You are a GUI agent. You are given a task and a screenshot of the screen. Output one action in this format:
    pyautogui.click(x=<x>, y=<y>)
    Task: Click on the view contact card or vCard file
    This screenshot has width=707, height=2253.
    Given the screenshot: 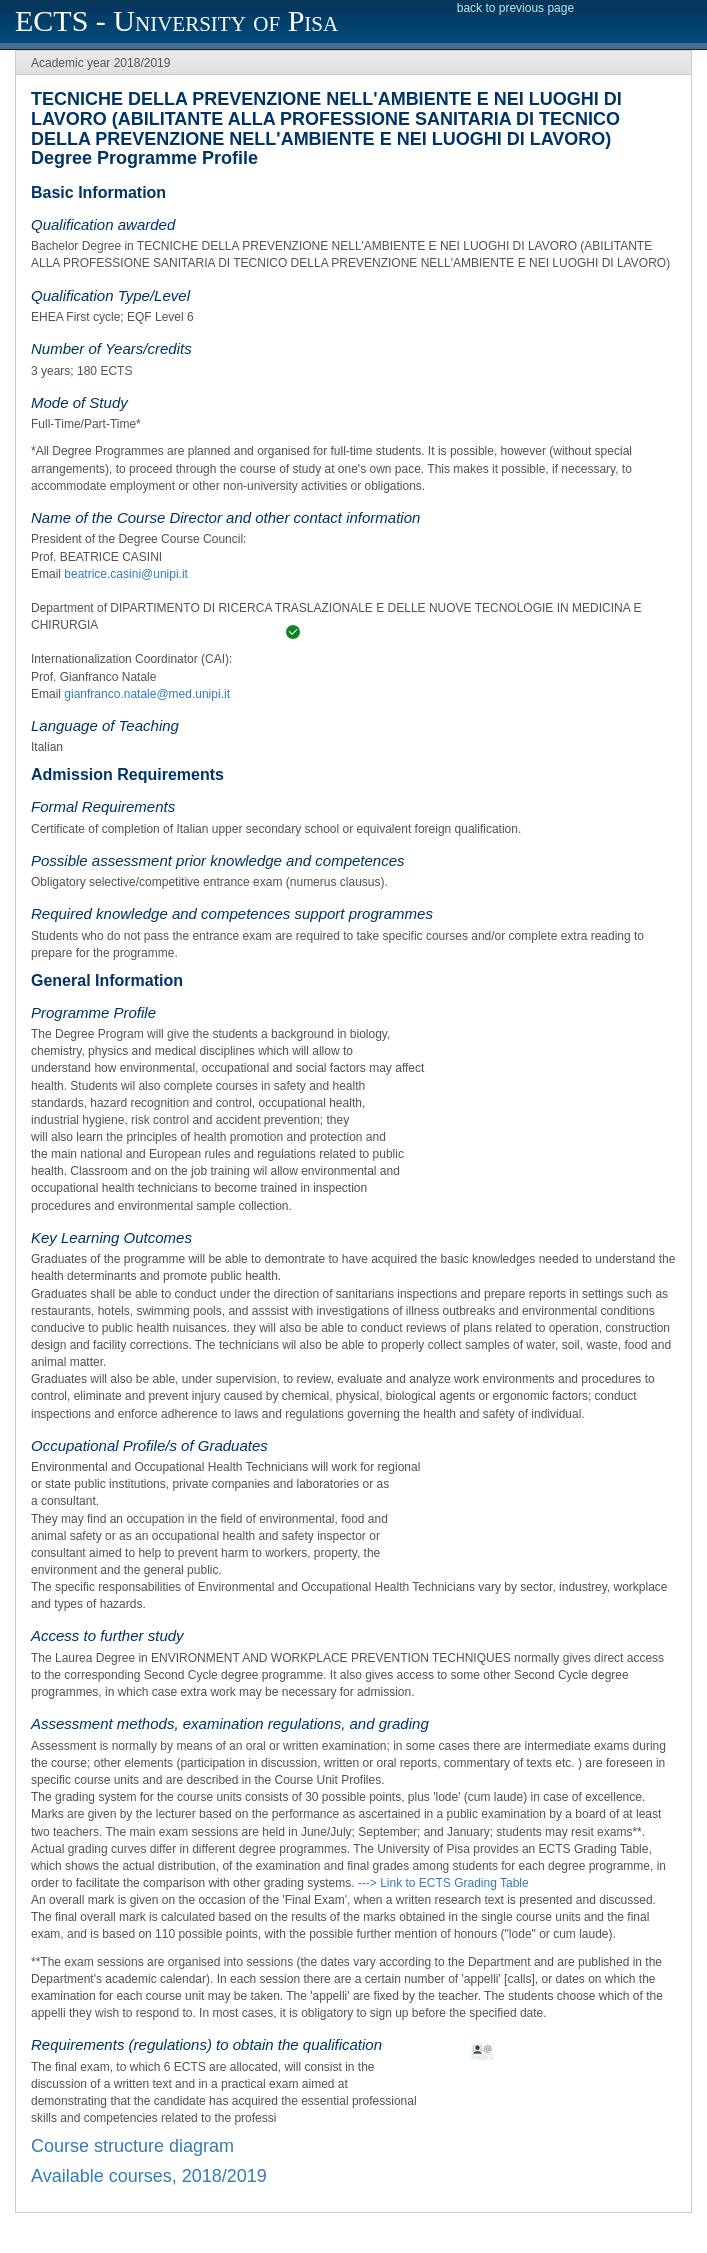 What is the action you would take?
    pyautogui.click(x=482, y=2050)
    